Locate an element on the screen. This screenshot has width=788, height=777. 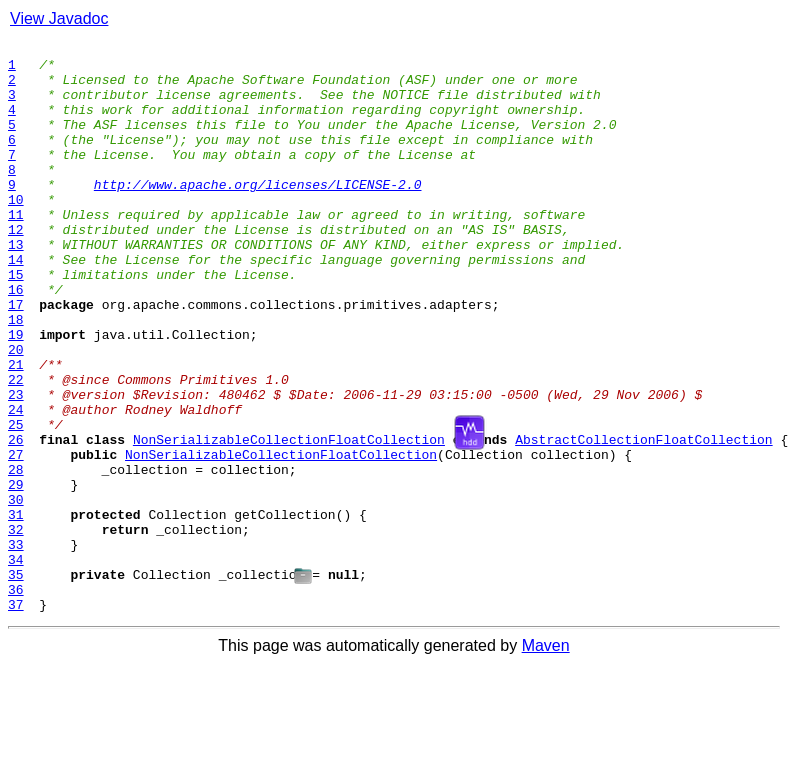
virtualbox hard disk drive file is located at coordinates (469, 432).